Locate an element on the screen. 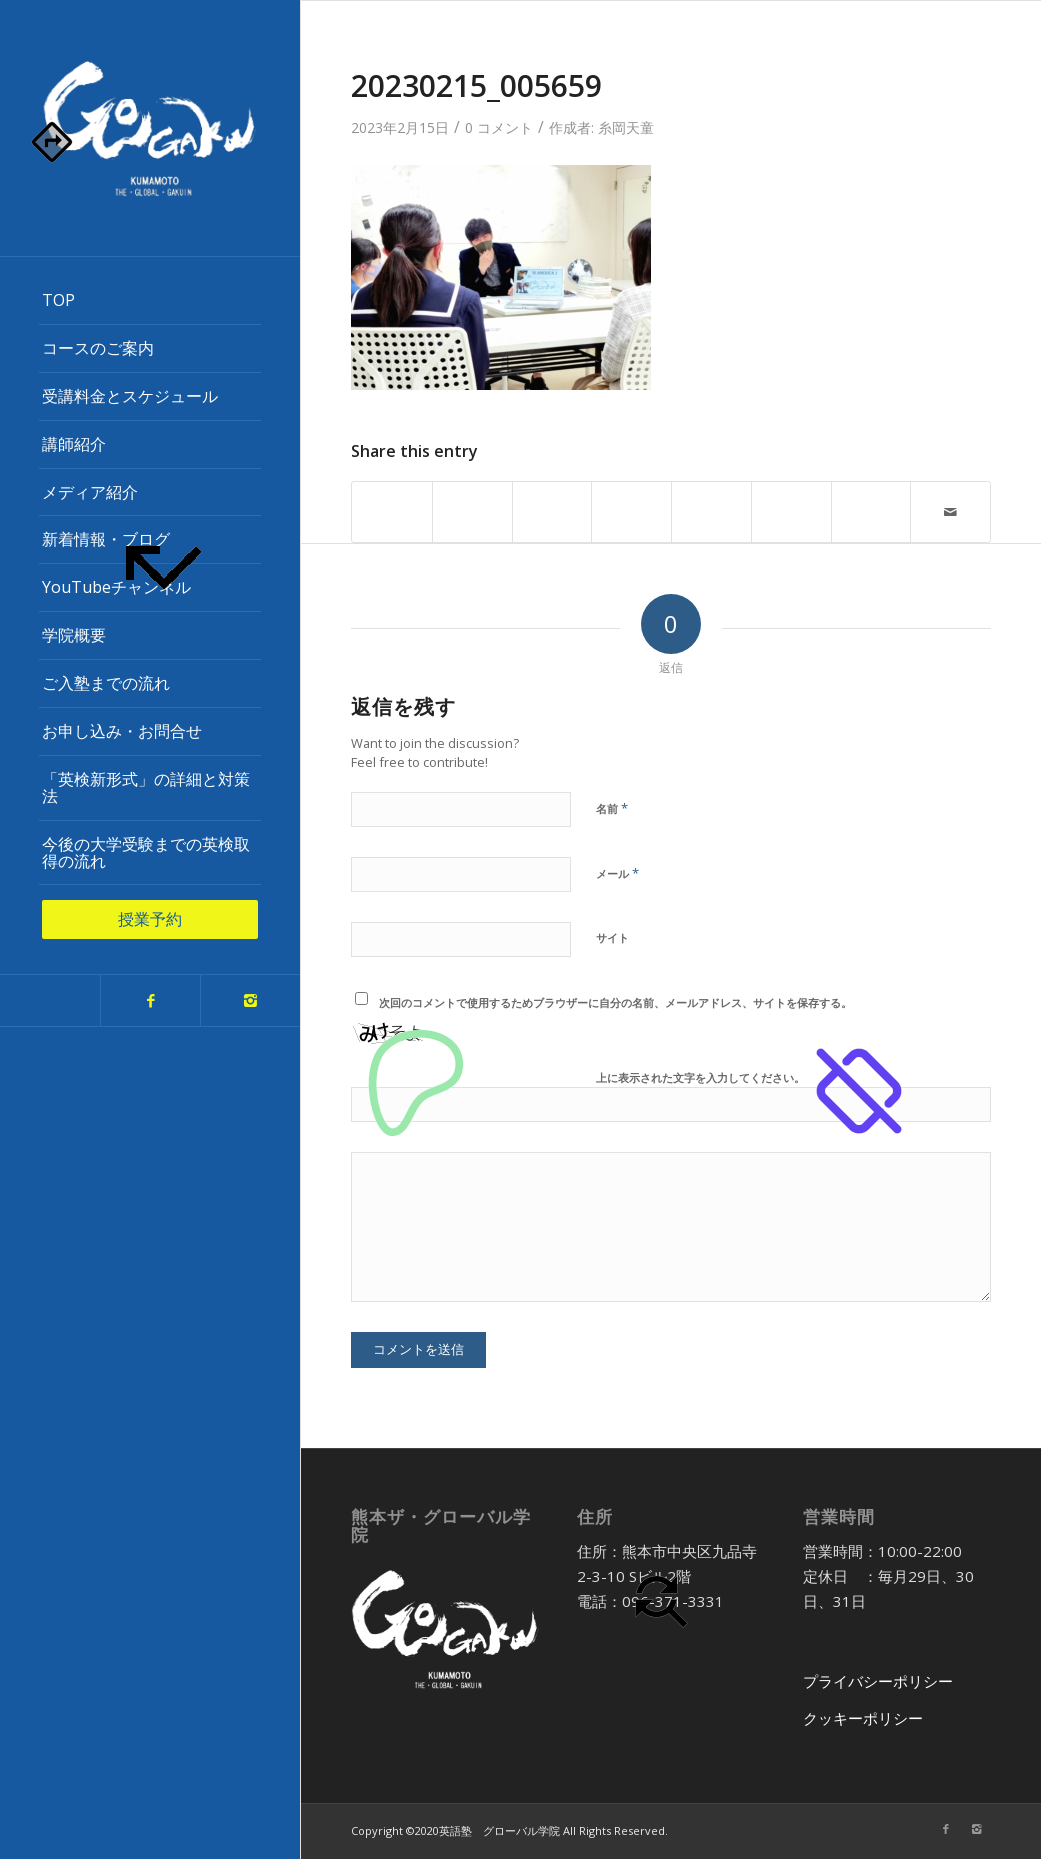  find and replace text or content is located at coordinates (659, 1599).